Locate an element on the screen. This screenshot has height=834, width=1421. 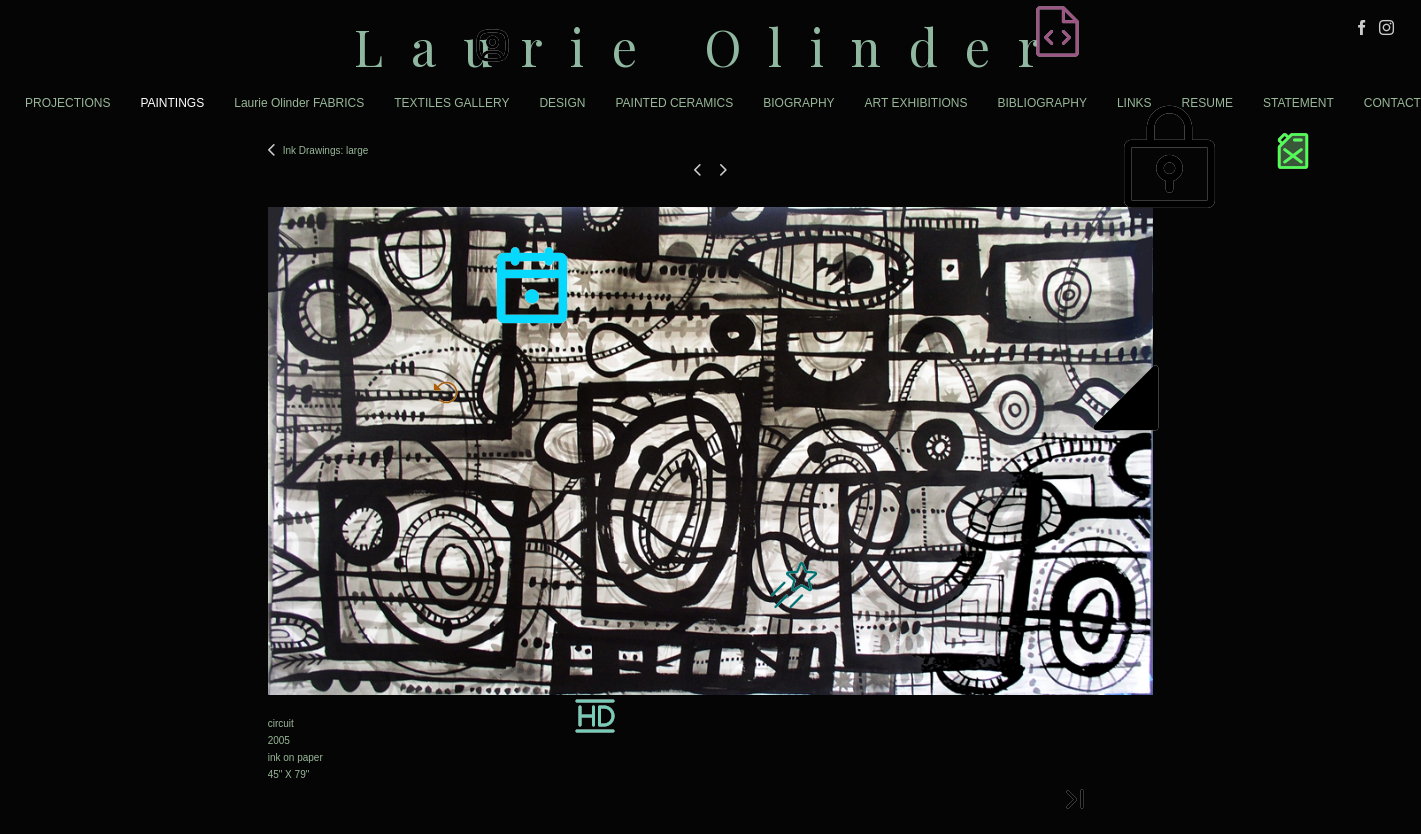
view user profile is located at coordinates (492, 45).